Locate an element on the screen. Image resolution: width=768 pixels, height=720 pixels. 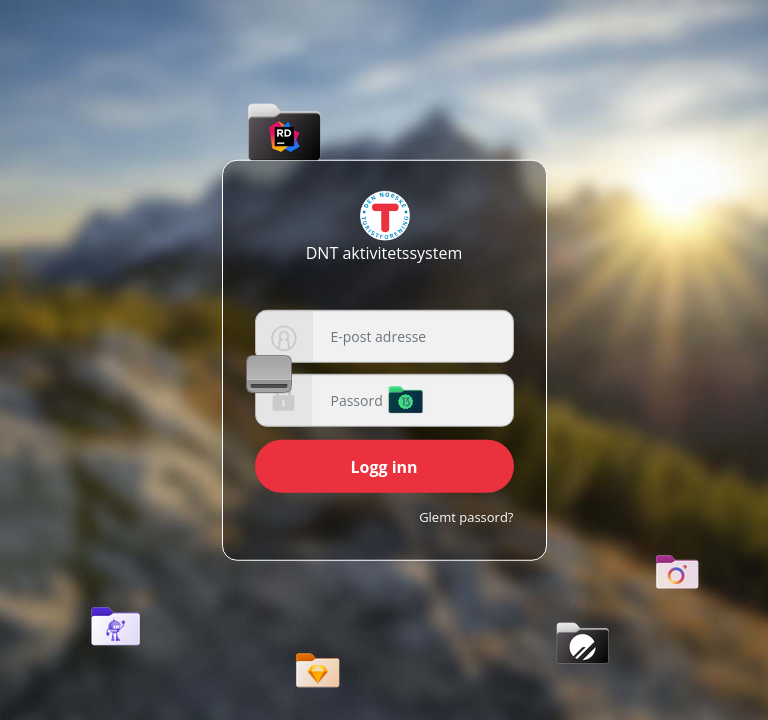
access removable storage device is located at coordinates (269, 374).